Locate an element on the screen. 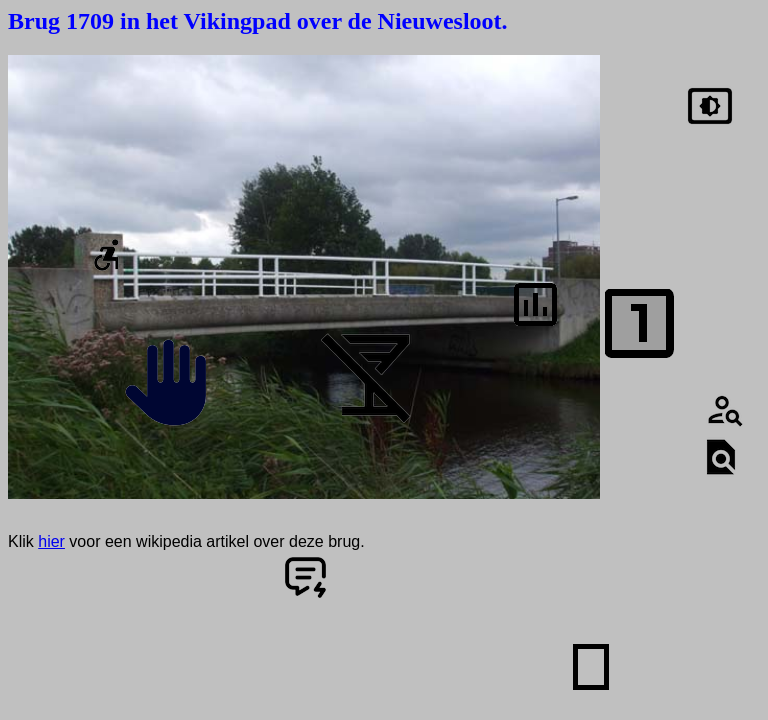  search within the current document is located at coordinates (721, 457).